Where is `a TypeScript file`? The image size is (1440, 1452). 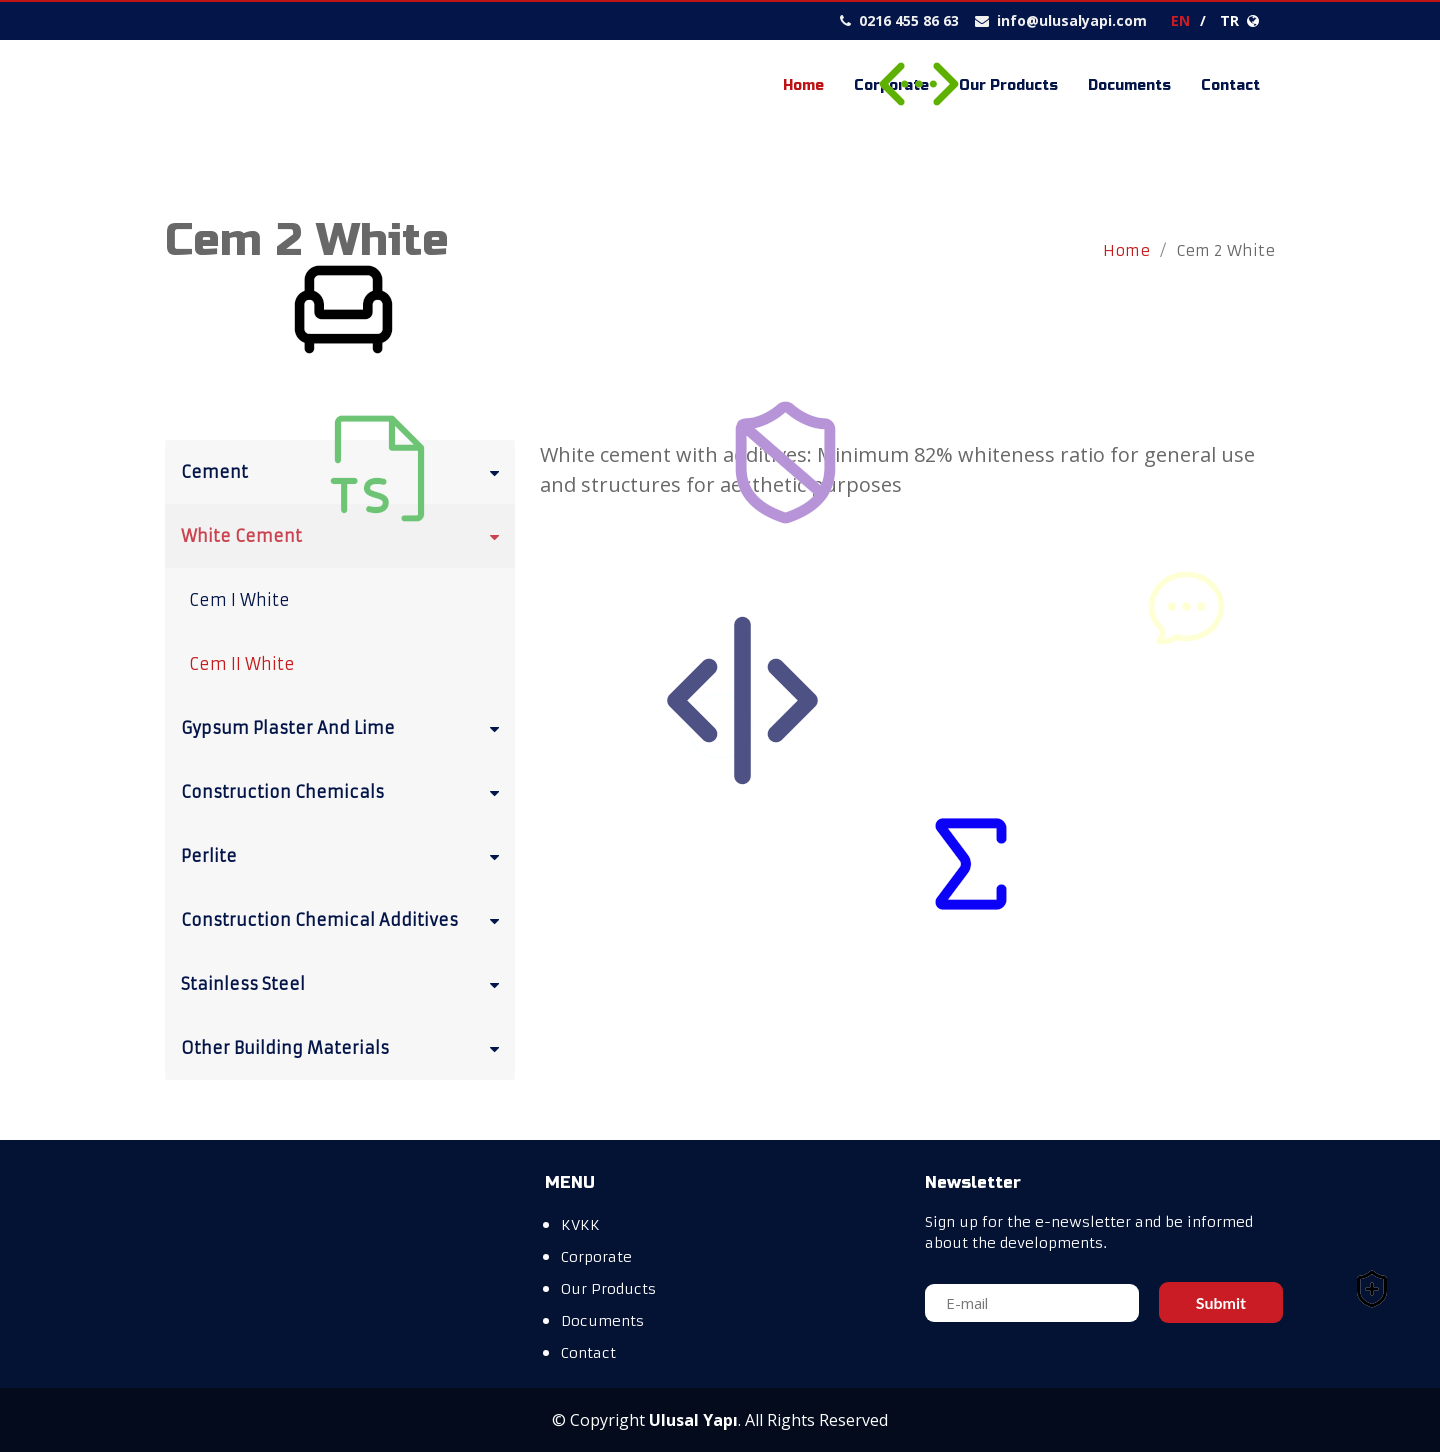
a TypeScript file is located at coordinates (379, 468).